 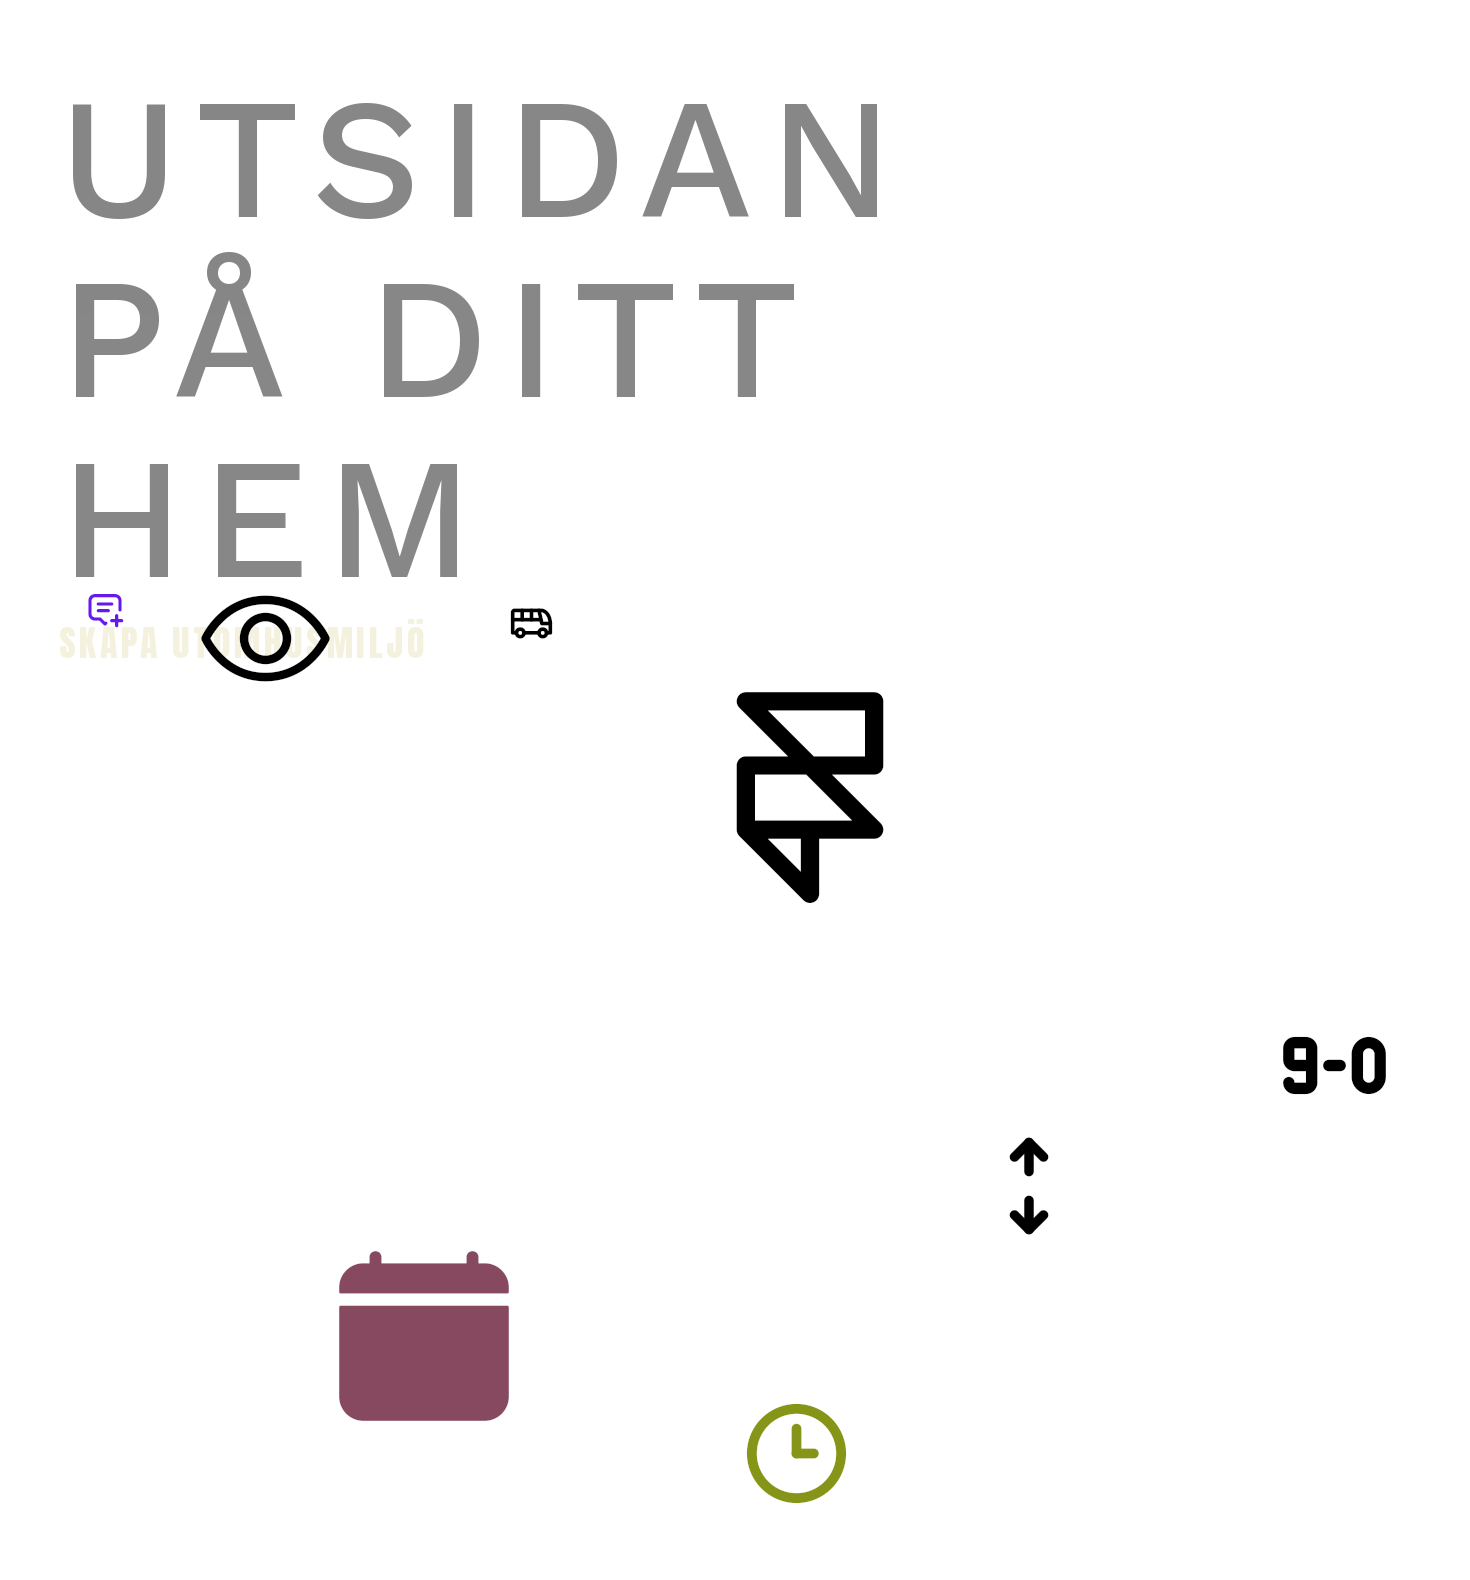 What do you see at coordinates (531, 623) in the screenshot?
I see `view public transit options` at bounding box center [531, 623].